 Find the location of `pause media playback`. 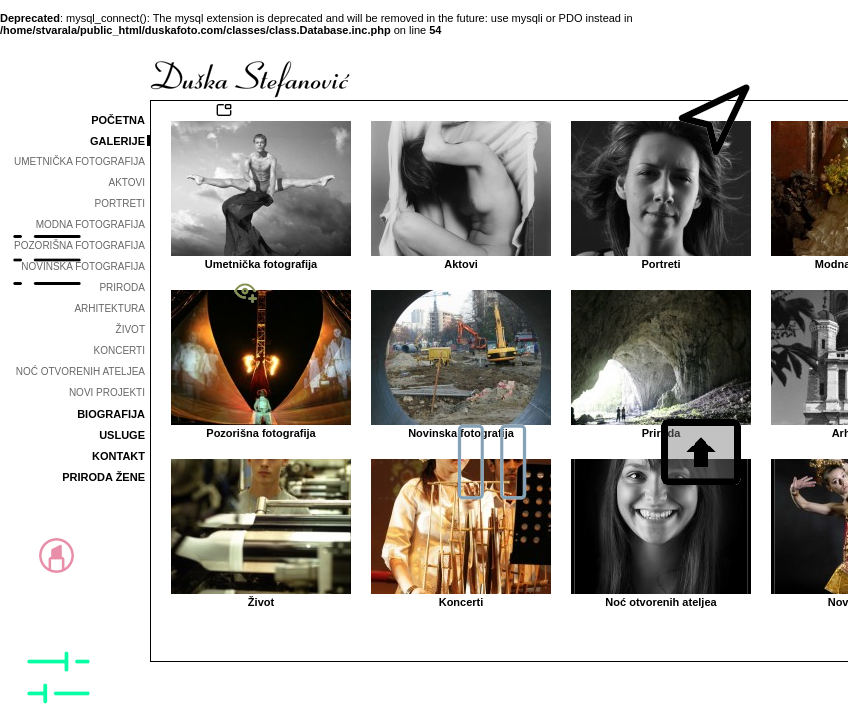

pause media playback is located at coordinates (492, 462).